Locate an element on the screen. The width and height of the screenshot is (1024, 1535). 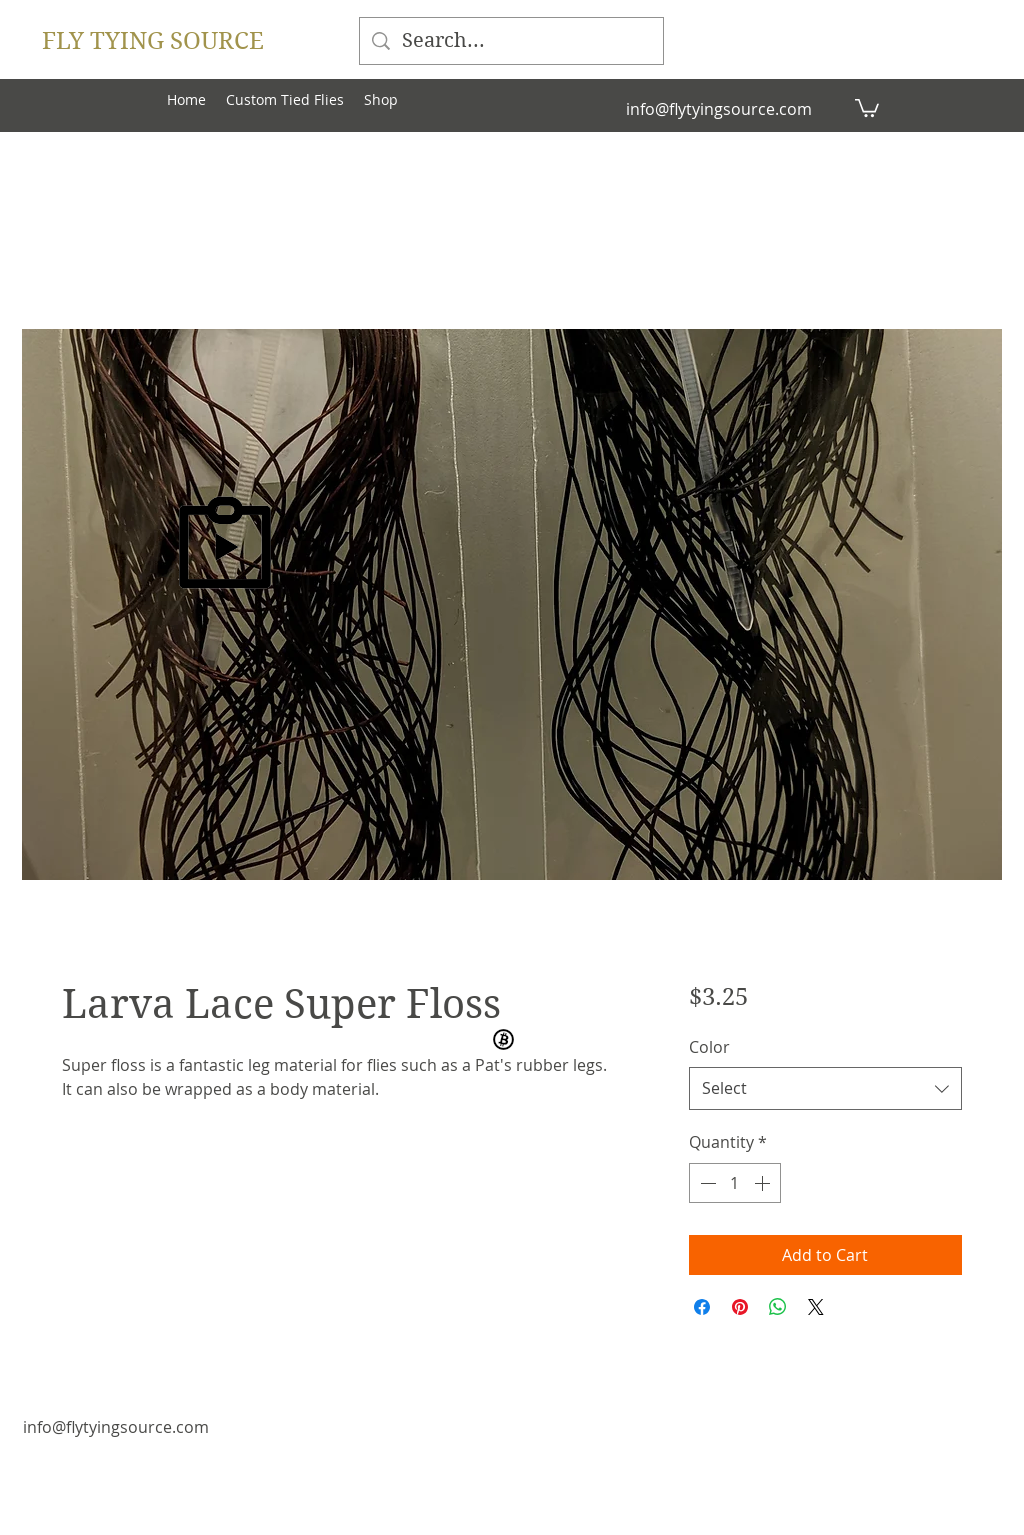
start a presentation slideshow is located at coordinates (225, 547).